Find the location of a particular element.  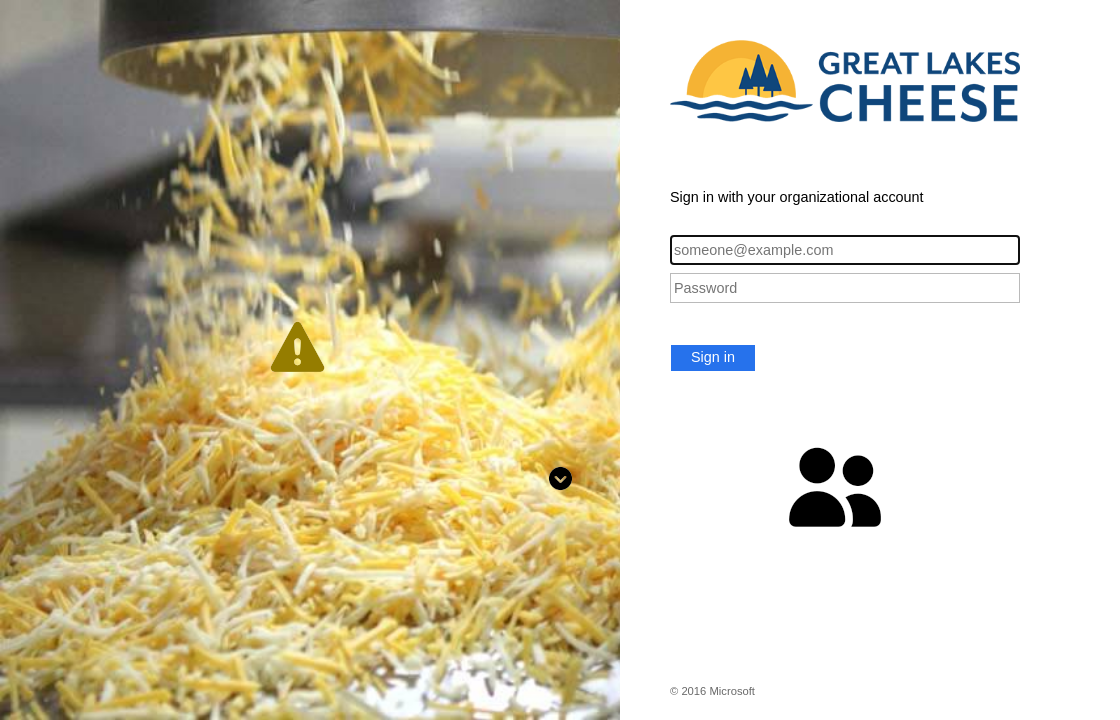

expand to show more content is located at coordinates (560, 478).